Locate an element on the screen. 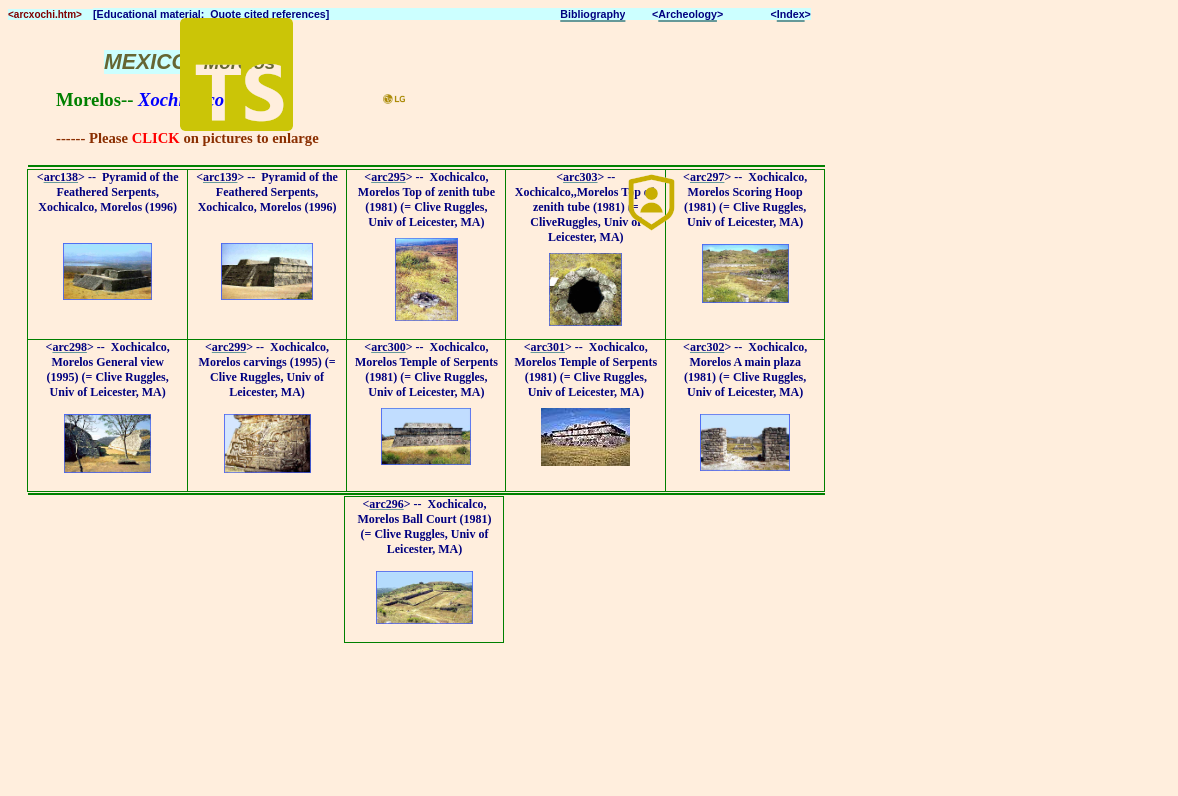  access user privacy and security settings is located at coordinates (651, 202).